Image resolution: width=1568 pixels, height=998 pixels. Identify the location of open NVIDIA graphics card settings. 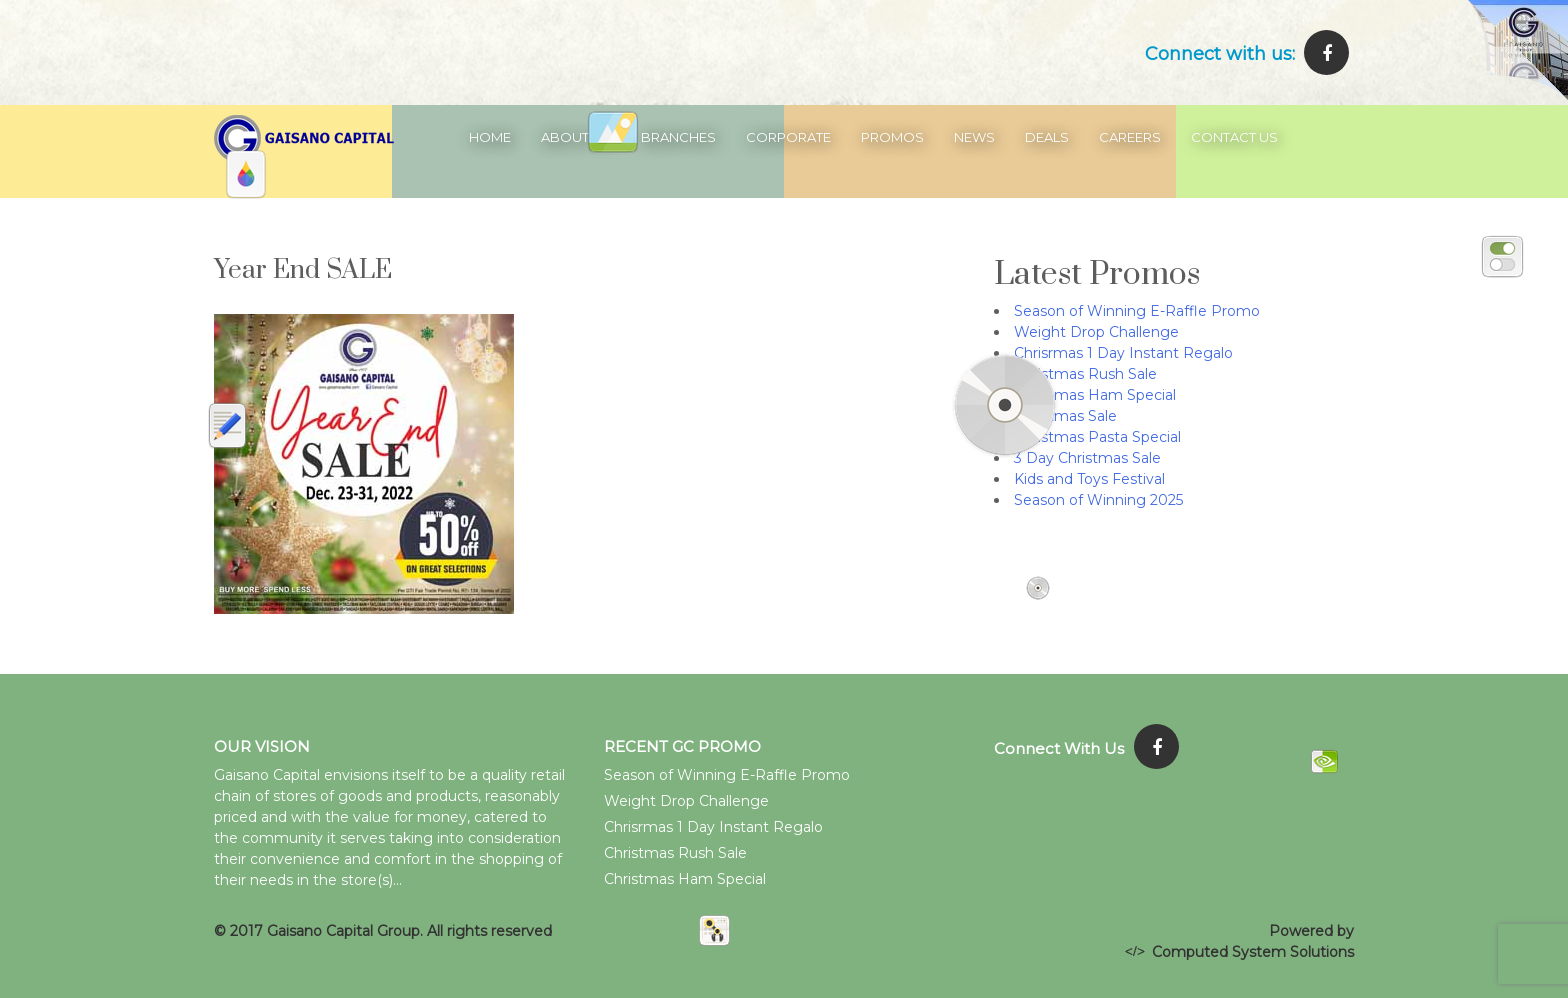
(1324, 761).